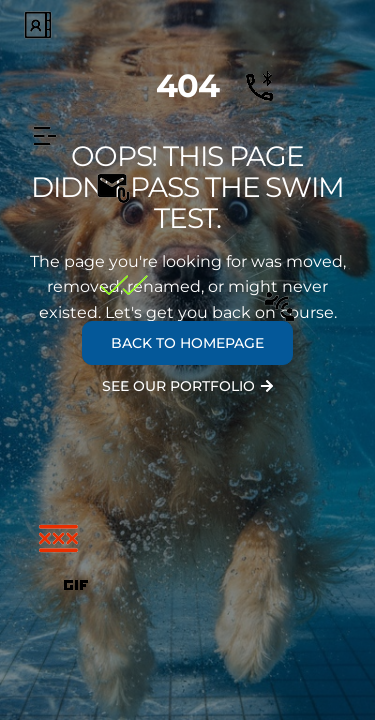  Describe the element at coordinates (113, 188) in the screenshot. I see `attach a file to your email` at that location.